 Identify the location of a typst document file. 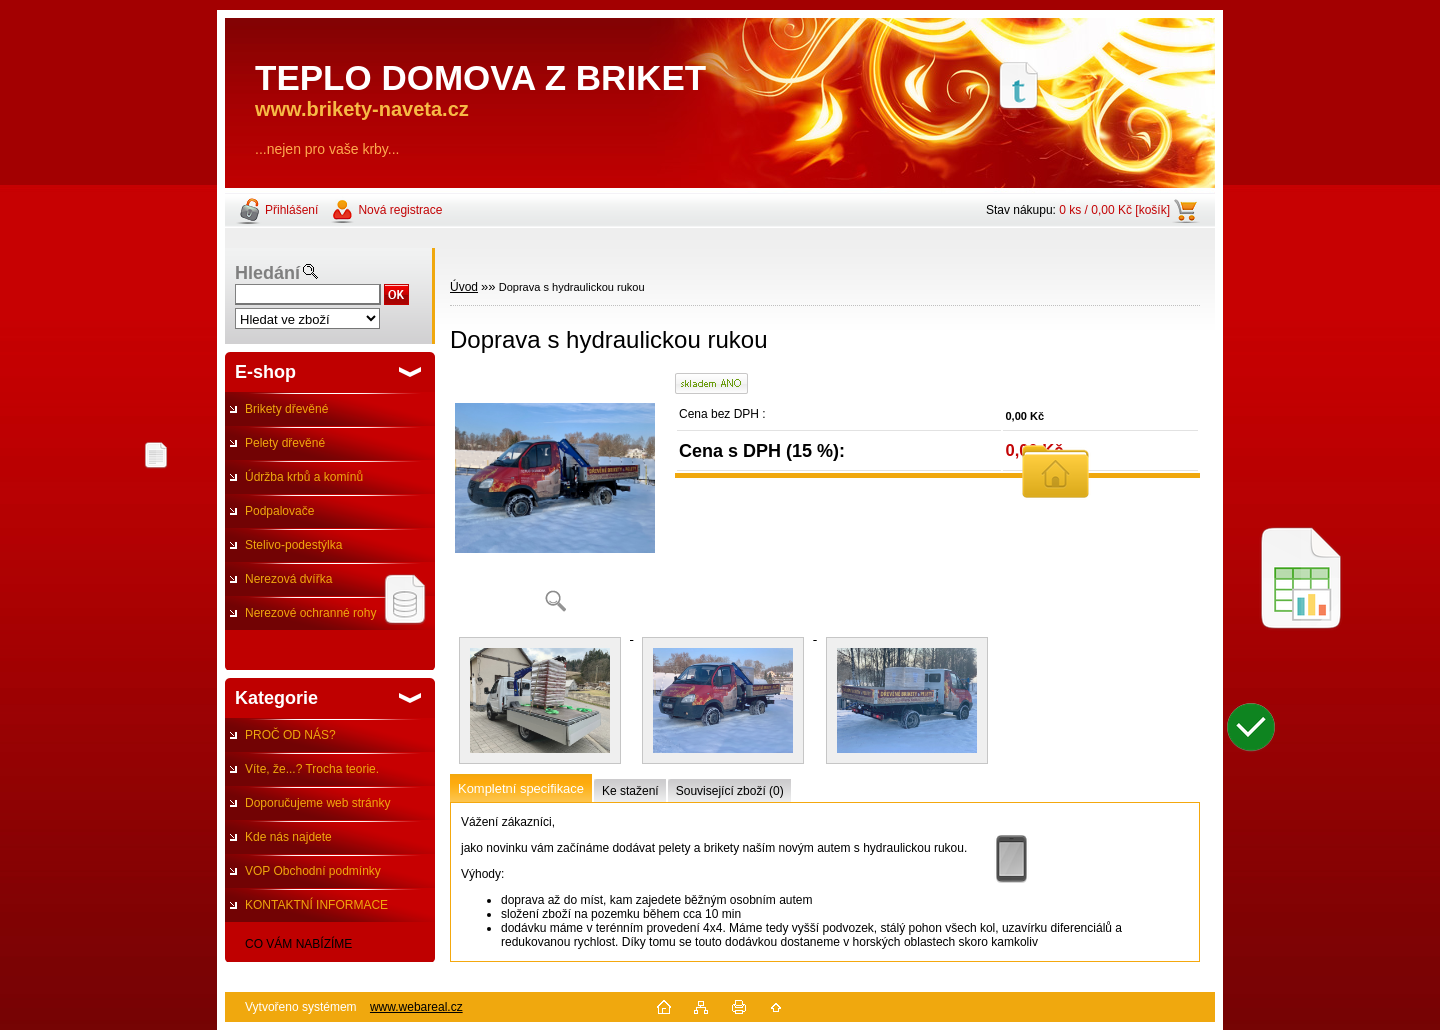
(1018, 85).